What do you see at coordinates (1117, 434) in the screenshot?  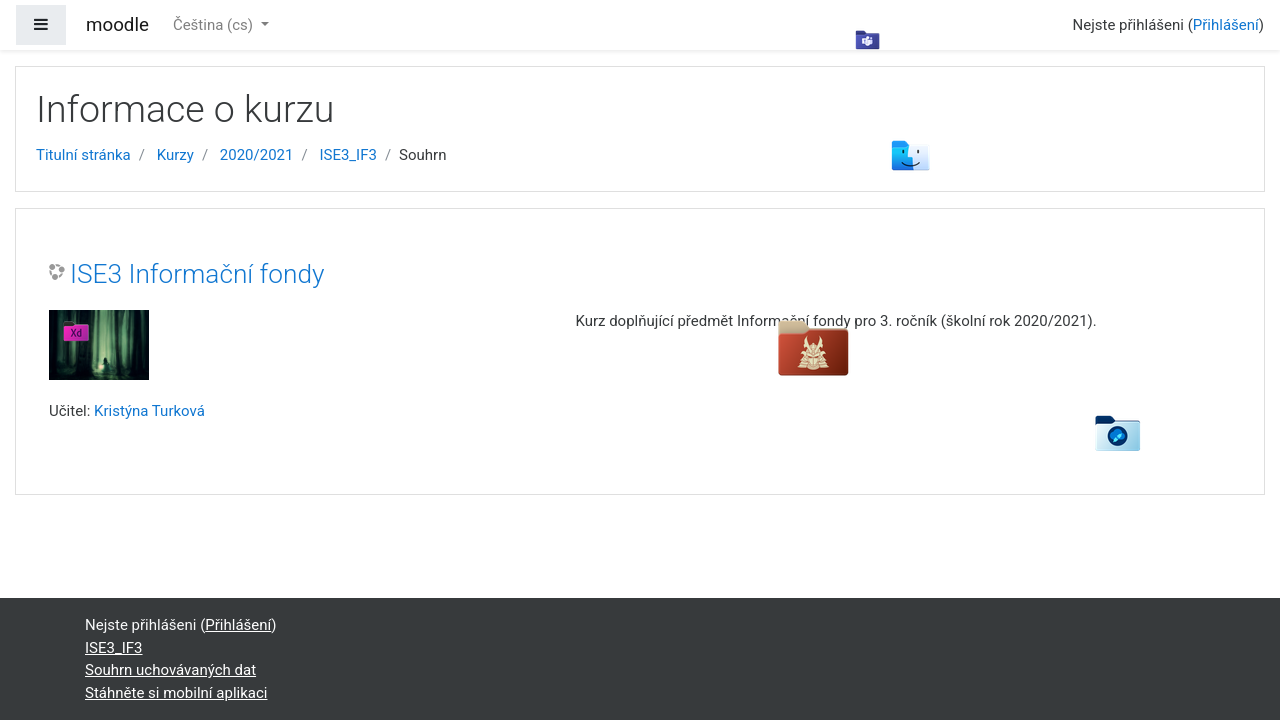 I see `open microsoft iot plug and play folder` at bounding box center [1117, 434].